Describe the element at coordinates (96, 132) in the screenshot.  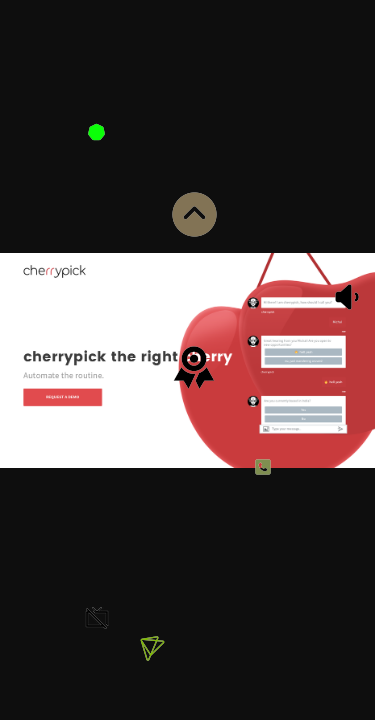
I see `a heptagon shape indicator` at that location.